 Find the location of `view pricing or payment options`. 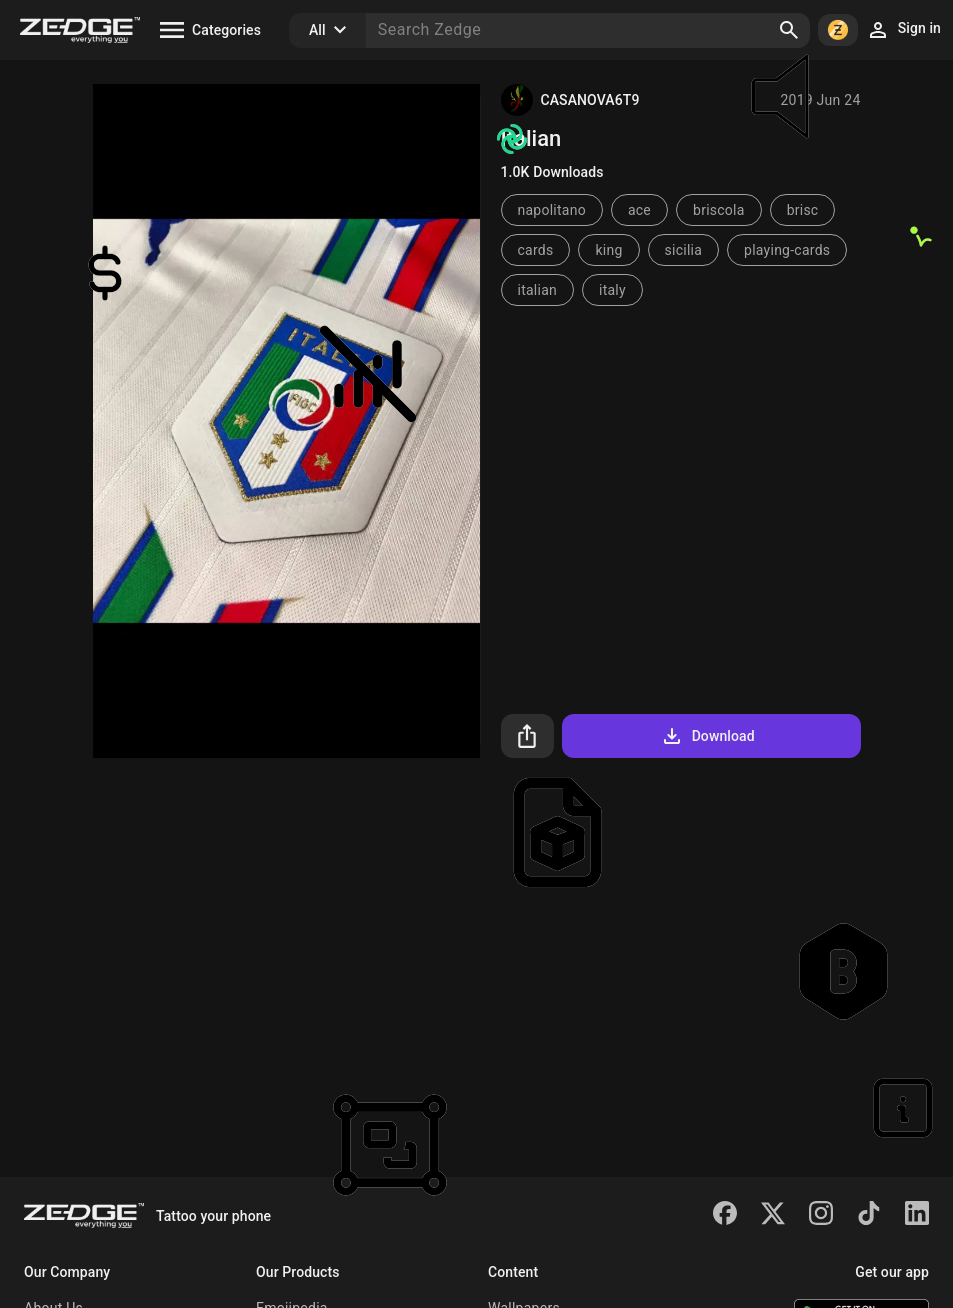

view pricing or payment options is located at coordinates (105, 273).